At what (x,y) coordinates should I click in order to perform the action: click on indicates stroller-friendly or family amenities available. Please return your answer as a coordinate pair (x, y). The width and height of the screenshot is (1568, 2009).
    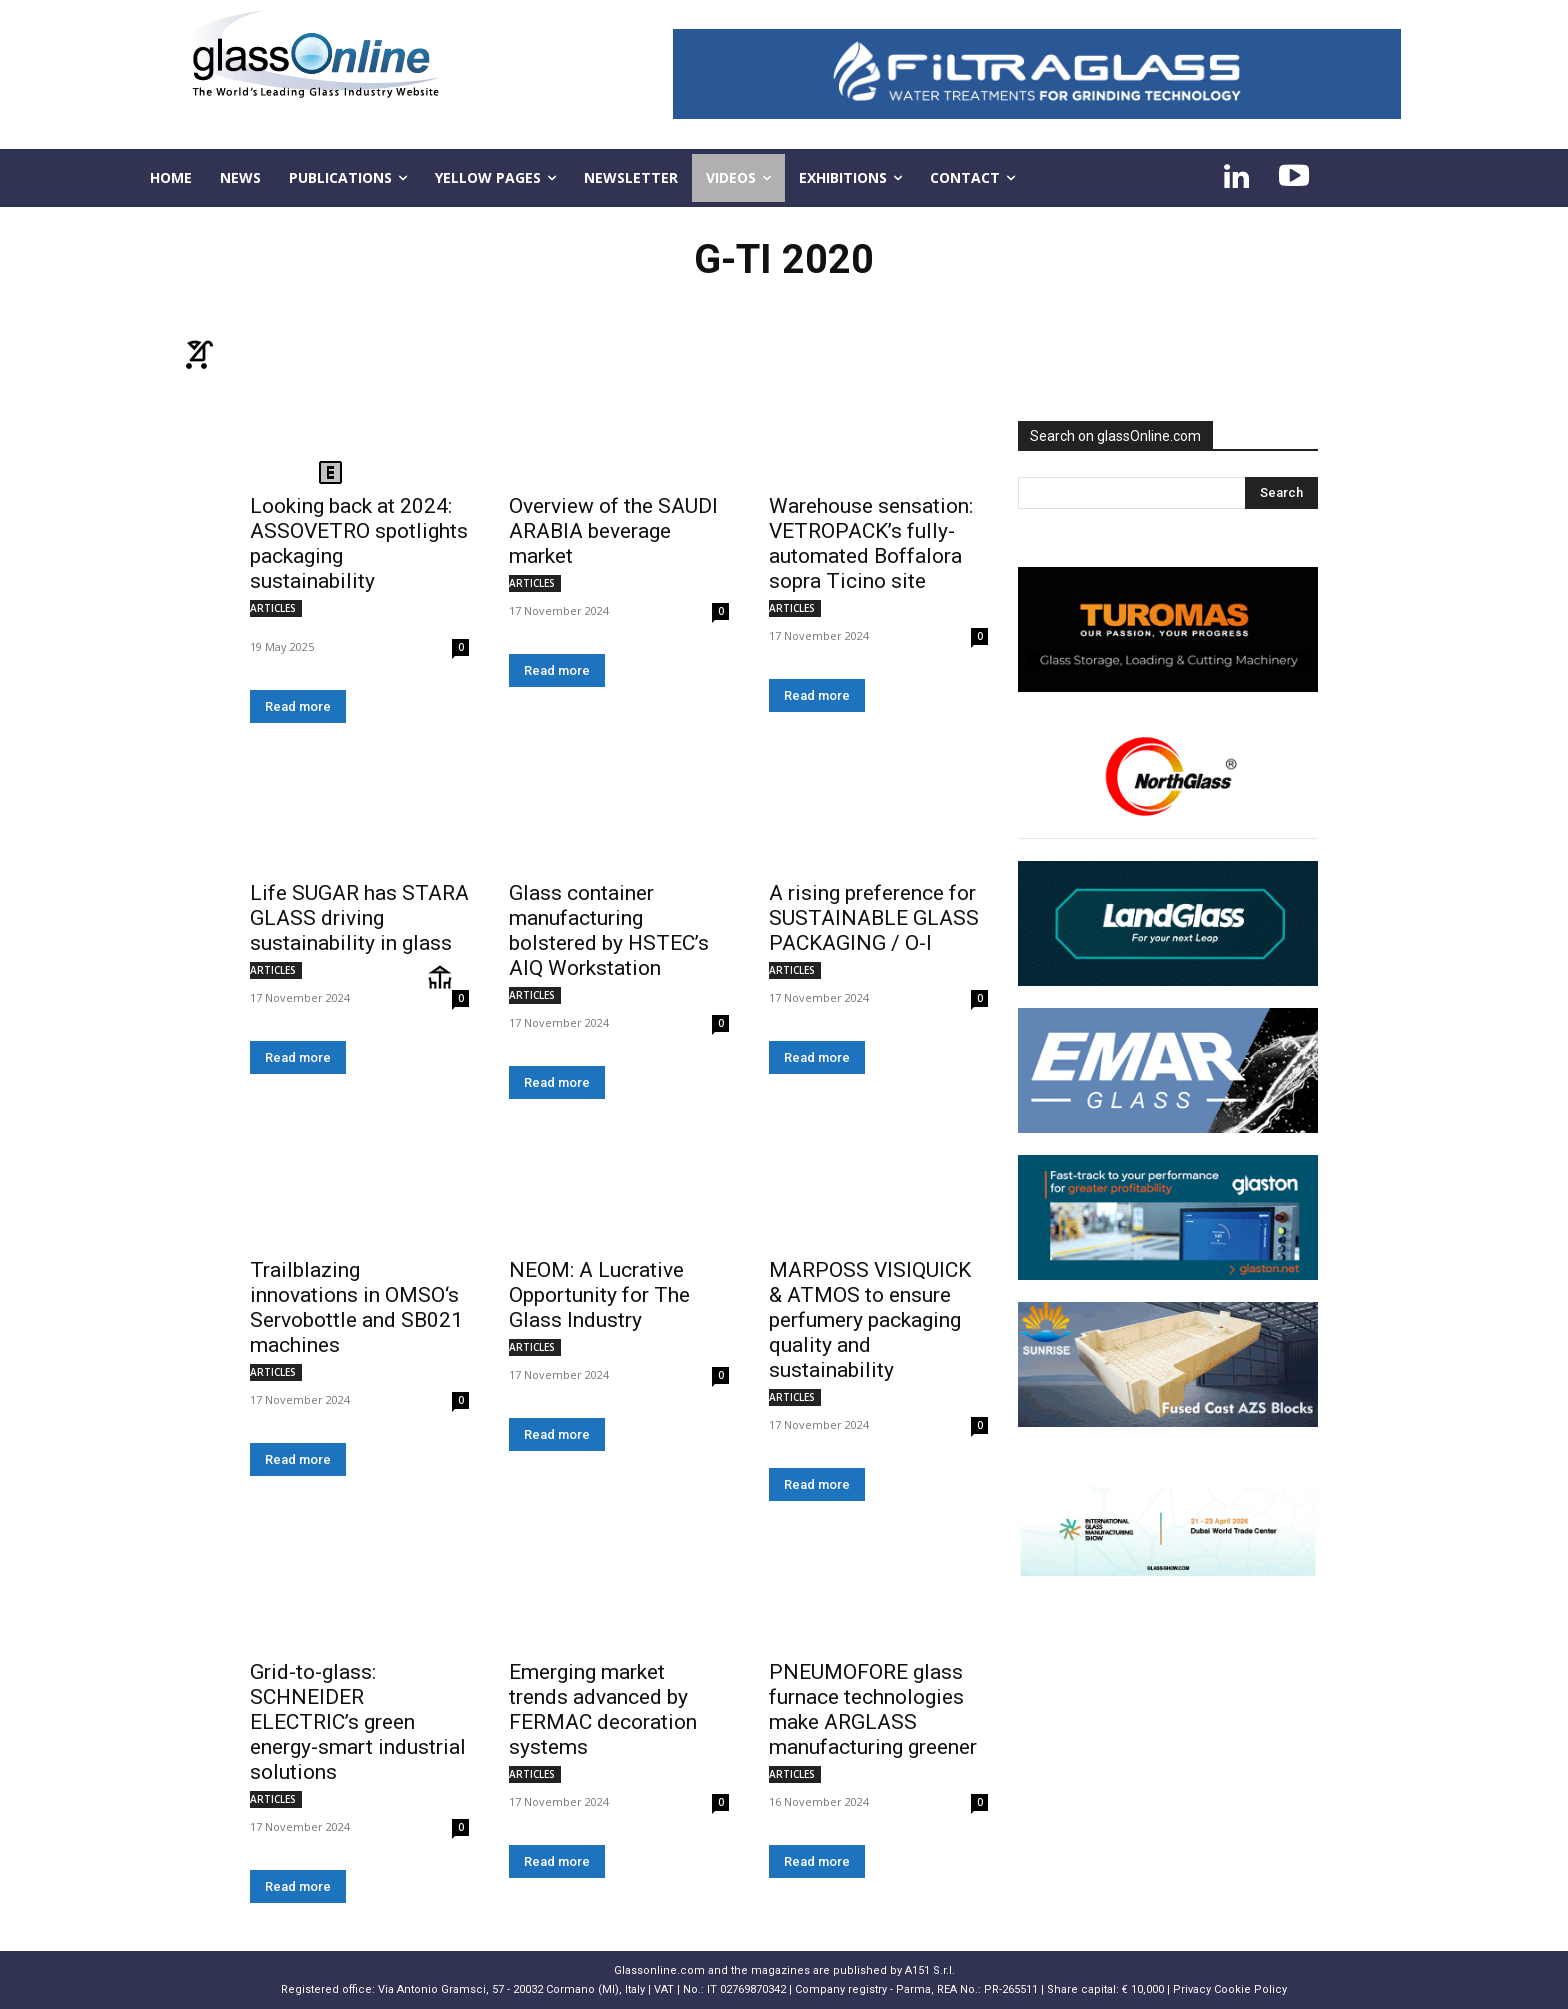
    Looking at the image, I should click on (198, 354).